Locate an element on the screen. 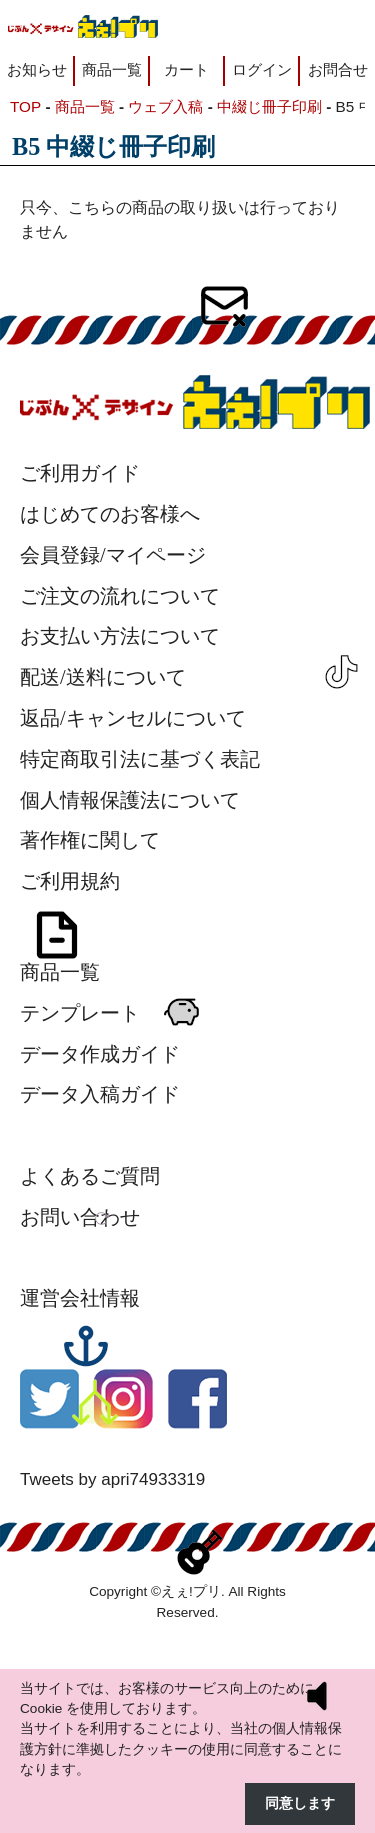 This screenshot has height=1833, width=375. access music or instrument tools is located at coordinates (199, 1552).